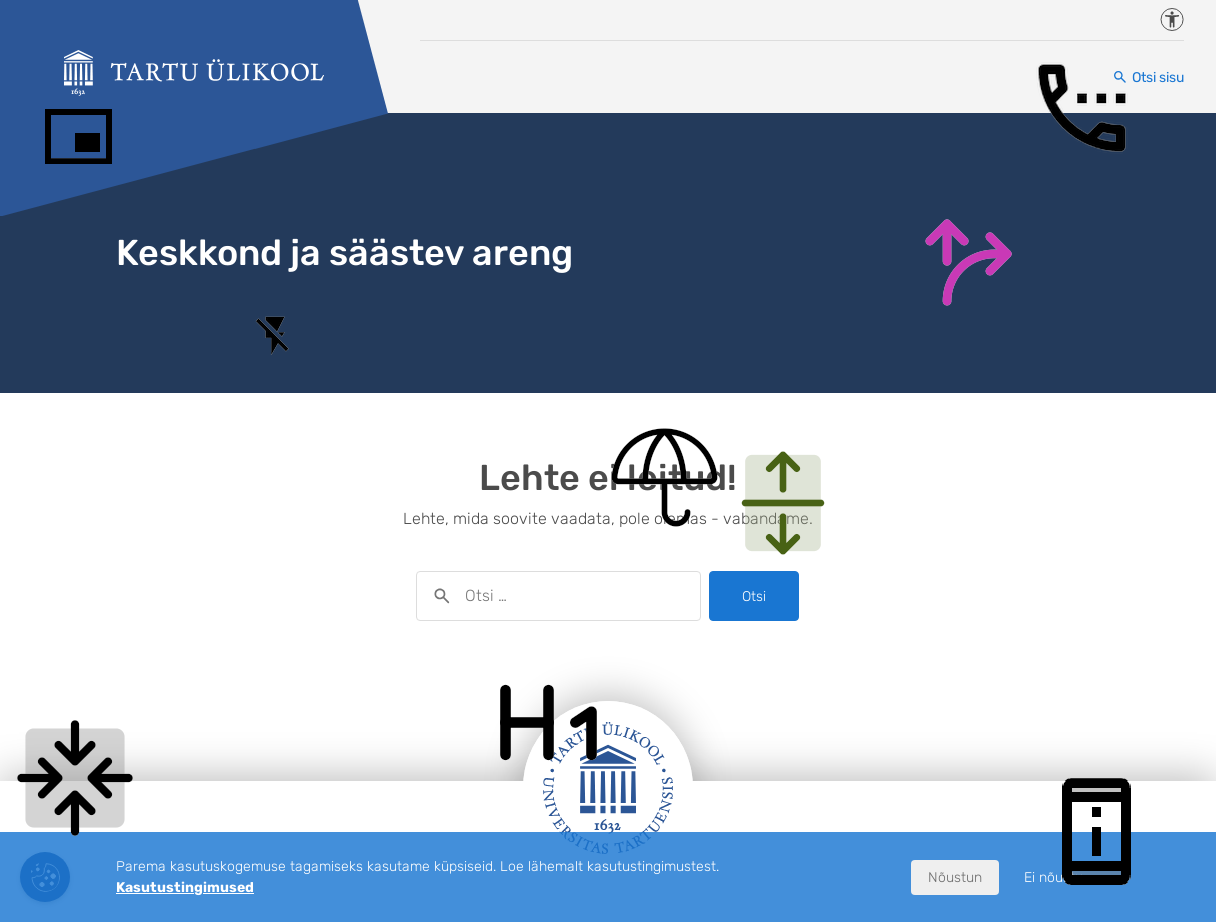 This screenshot has height=922, width=1216. Describe the element at coordinates (664, 477) in the screenshot. I see `view weather protection or rain forecast` at that location.